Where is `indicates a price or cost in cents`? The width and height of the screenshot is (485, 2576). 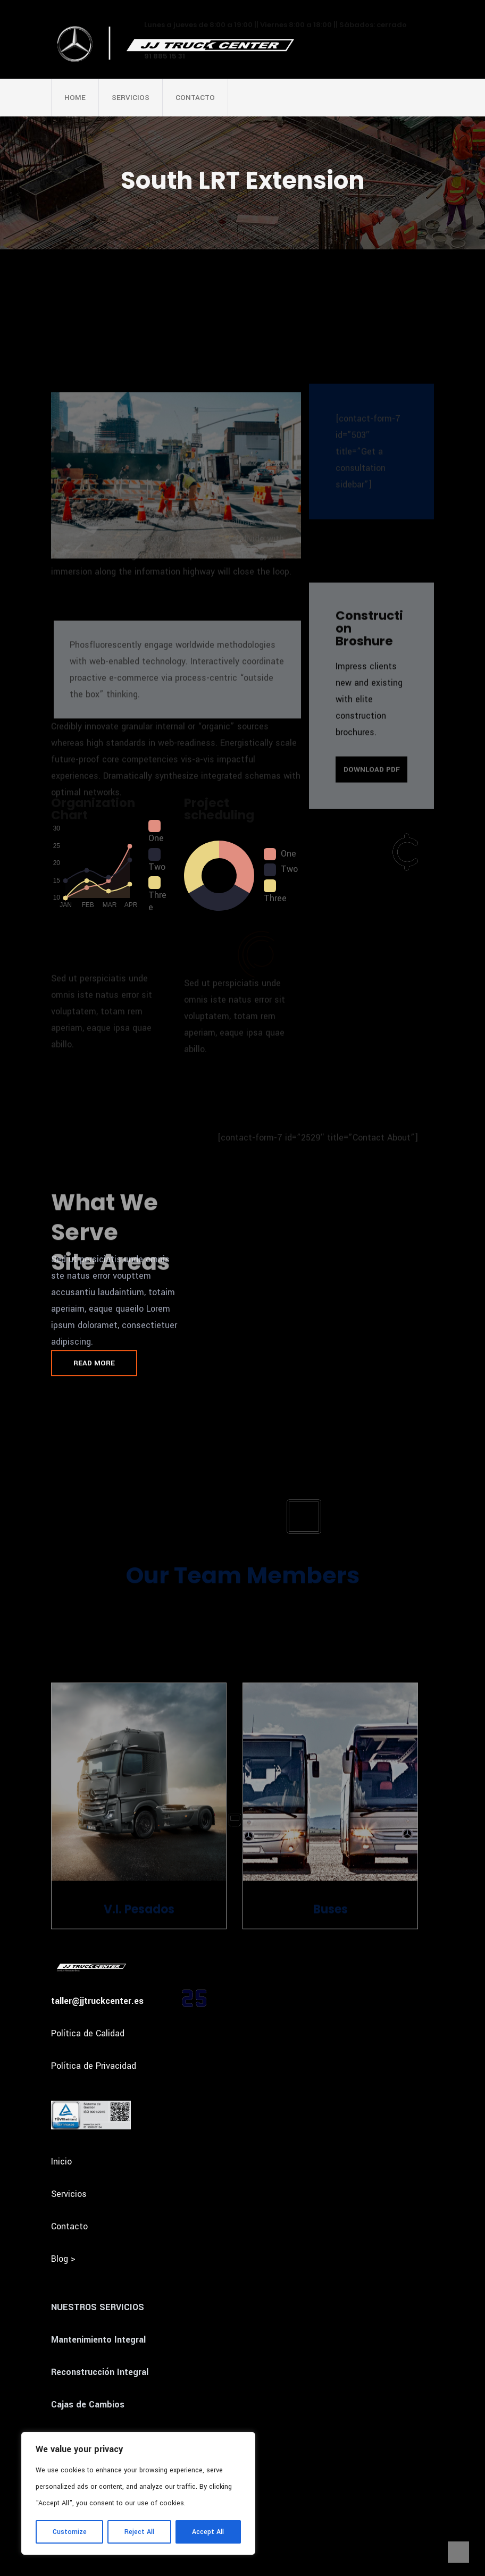 indicates a price or cost in cents is located at coordinates (405, 852).